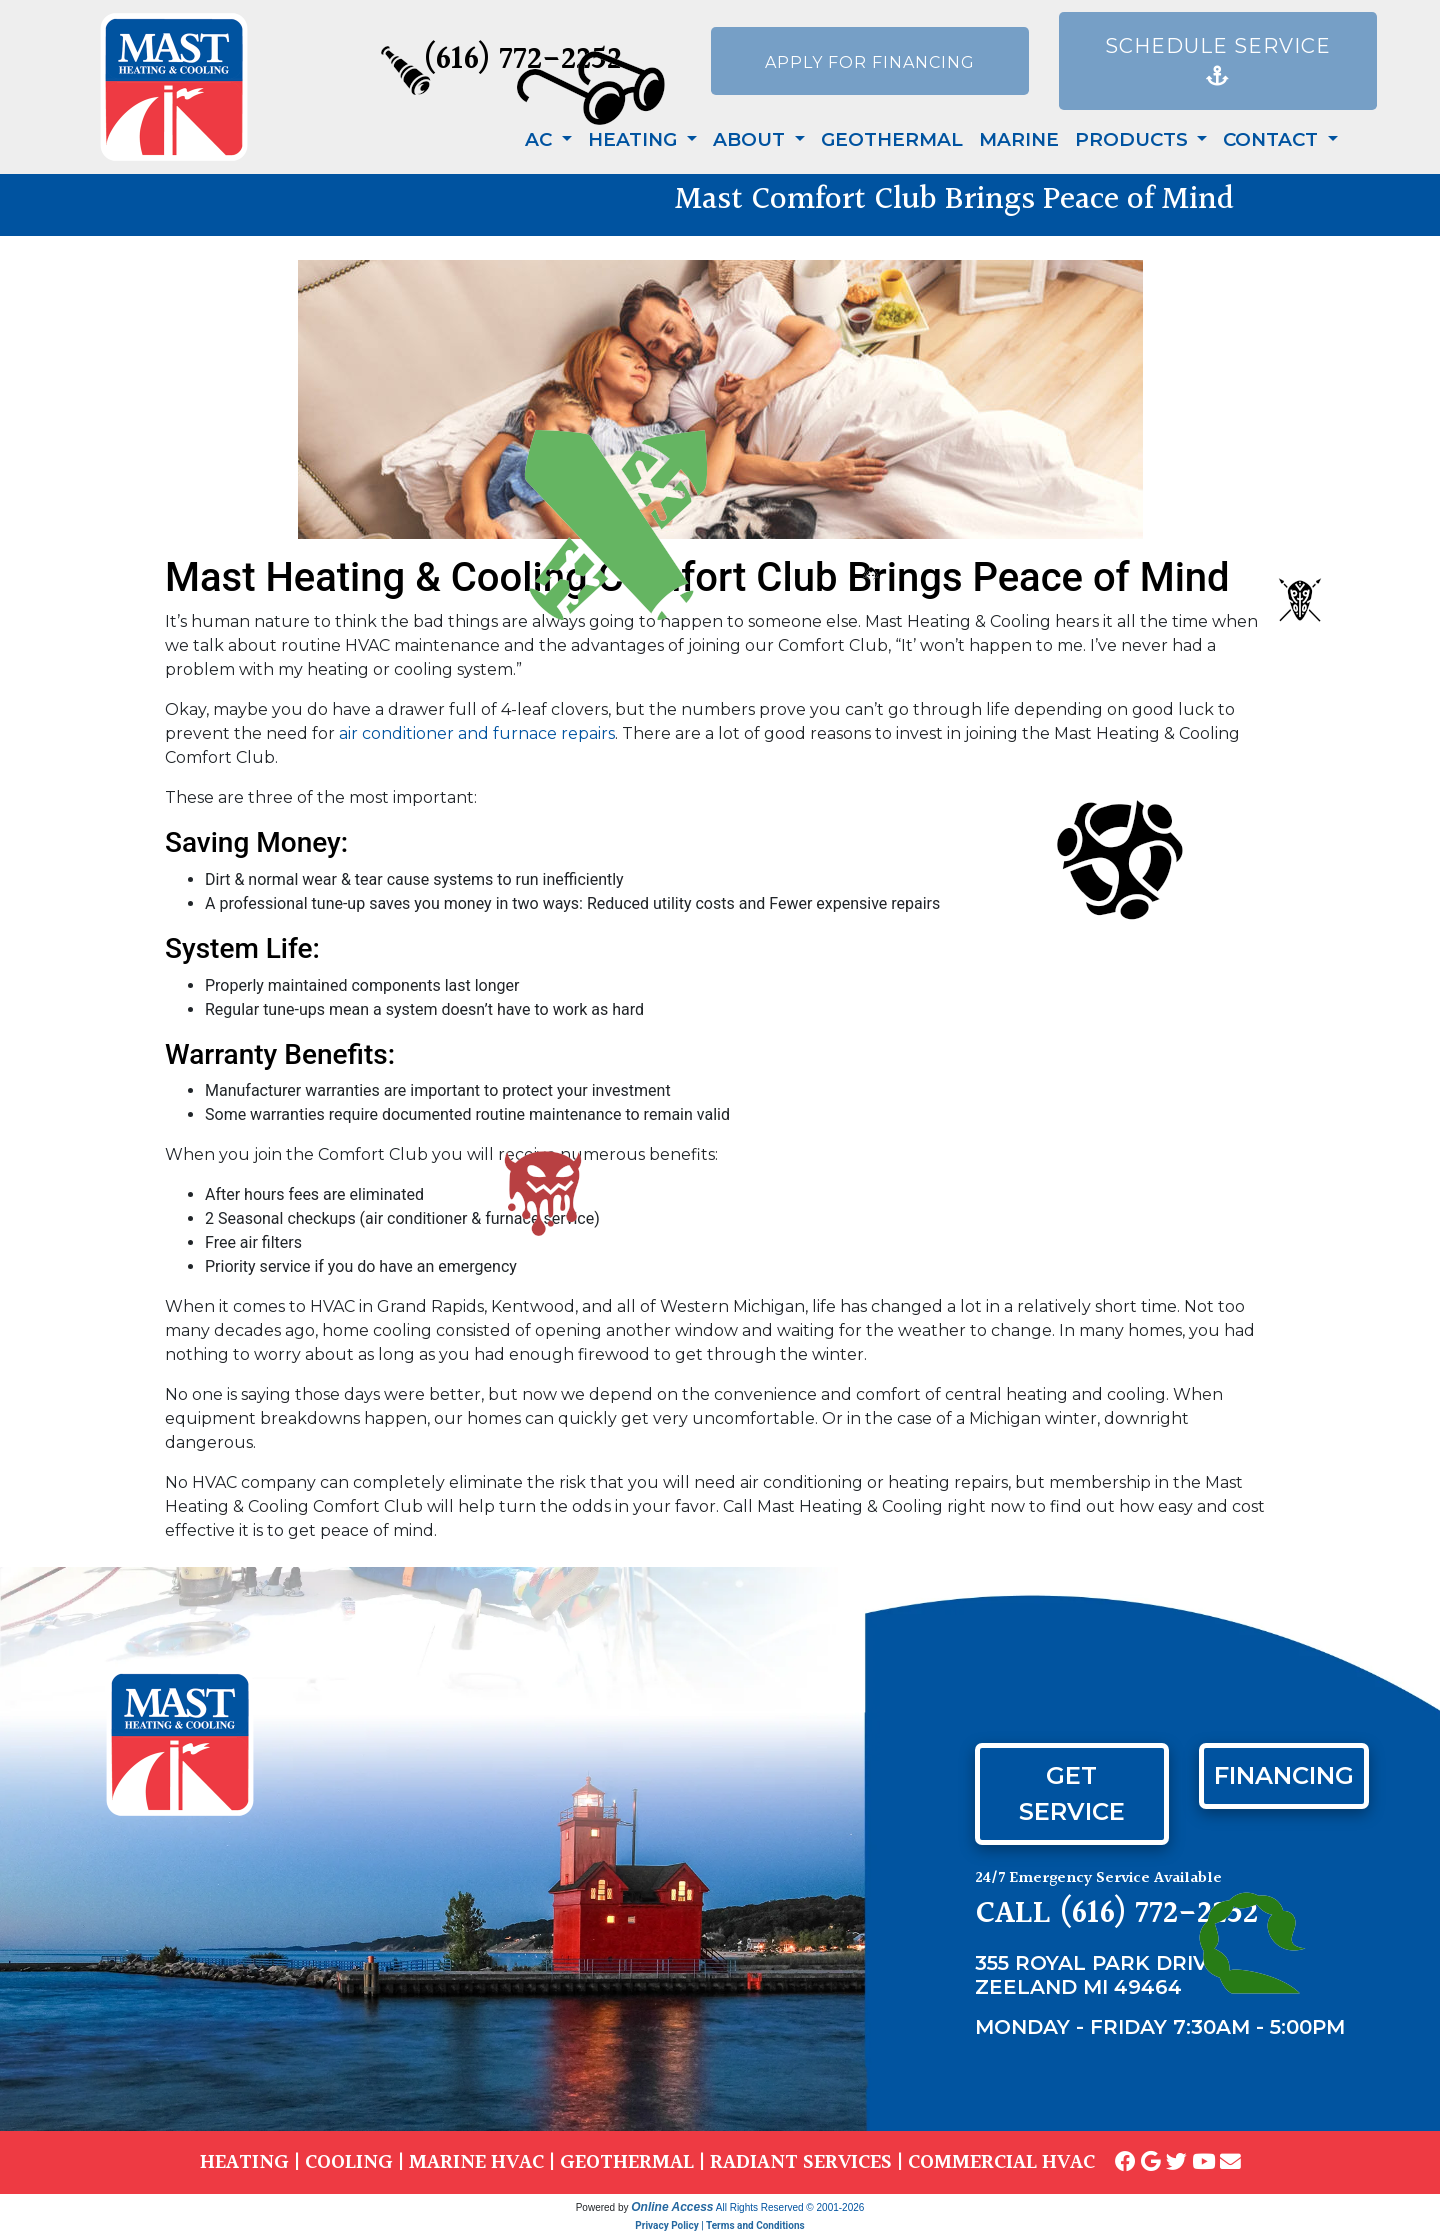 The height and width of the screenshot is (2234, 1440). Describe the element at coordinates (1300, 600) in the screenshot. I see `tribal or warrior faction emblem in a game` at that location.